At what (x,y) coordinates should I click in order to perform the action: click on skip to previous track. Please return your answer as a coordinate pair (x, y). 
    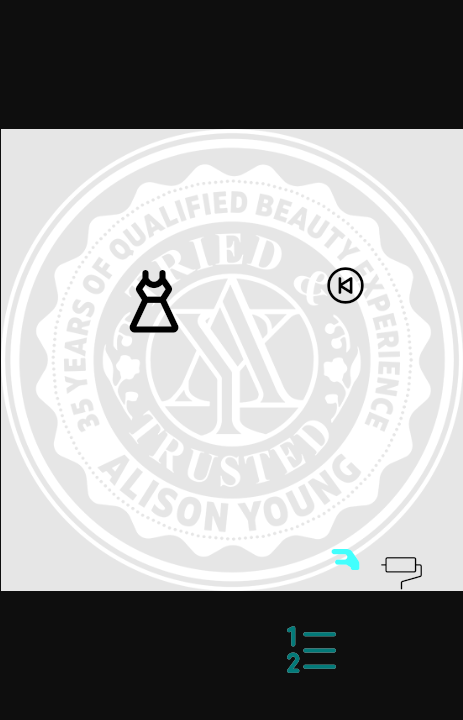
    Looking at the image, I should click on (345, 285).